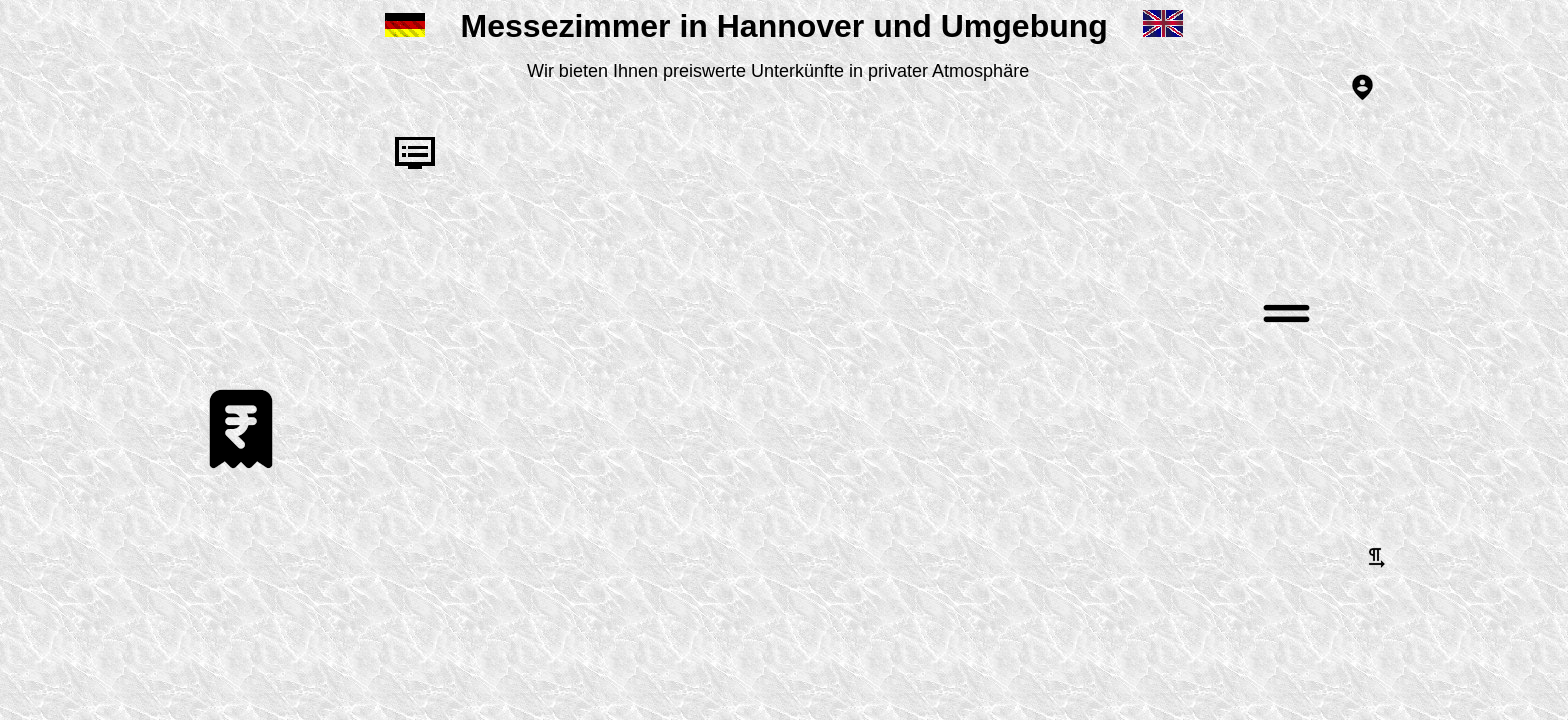 The image size is (1568, 720). What do you see at coordinates (1286, 313) in the screenshot?
I see `indicates equality or balance between values` at bounding box center [1286, 313].